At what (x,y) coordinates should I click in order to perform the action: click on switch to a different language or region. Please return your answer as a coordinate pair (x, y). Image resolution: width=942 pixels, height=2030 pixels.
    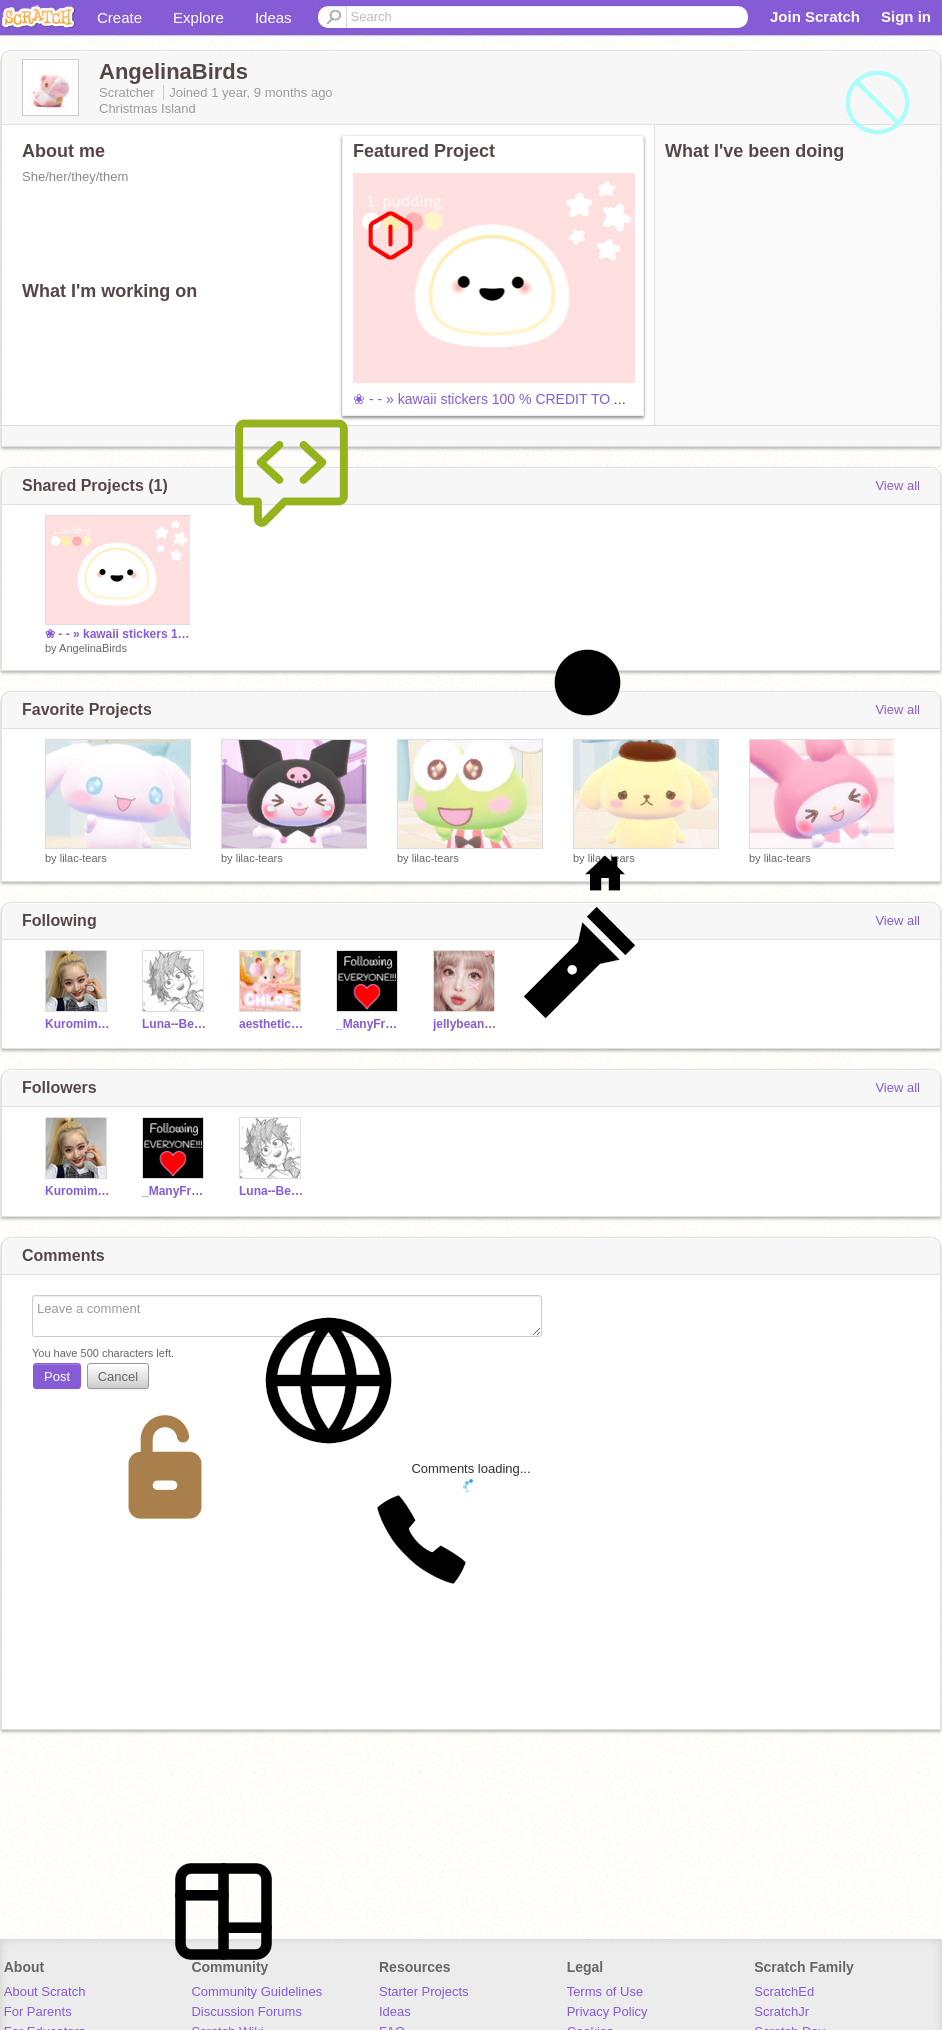
    Looking at the image, I should click on (328, 1380).